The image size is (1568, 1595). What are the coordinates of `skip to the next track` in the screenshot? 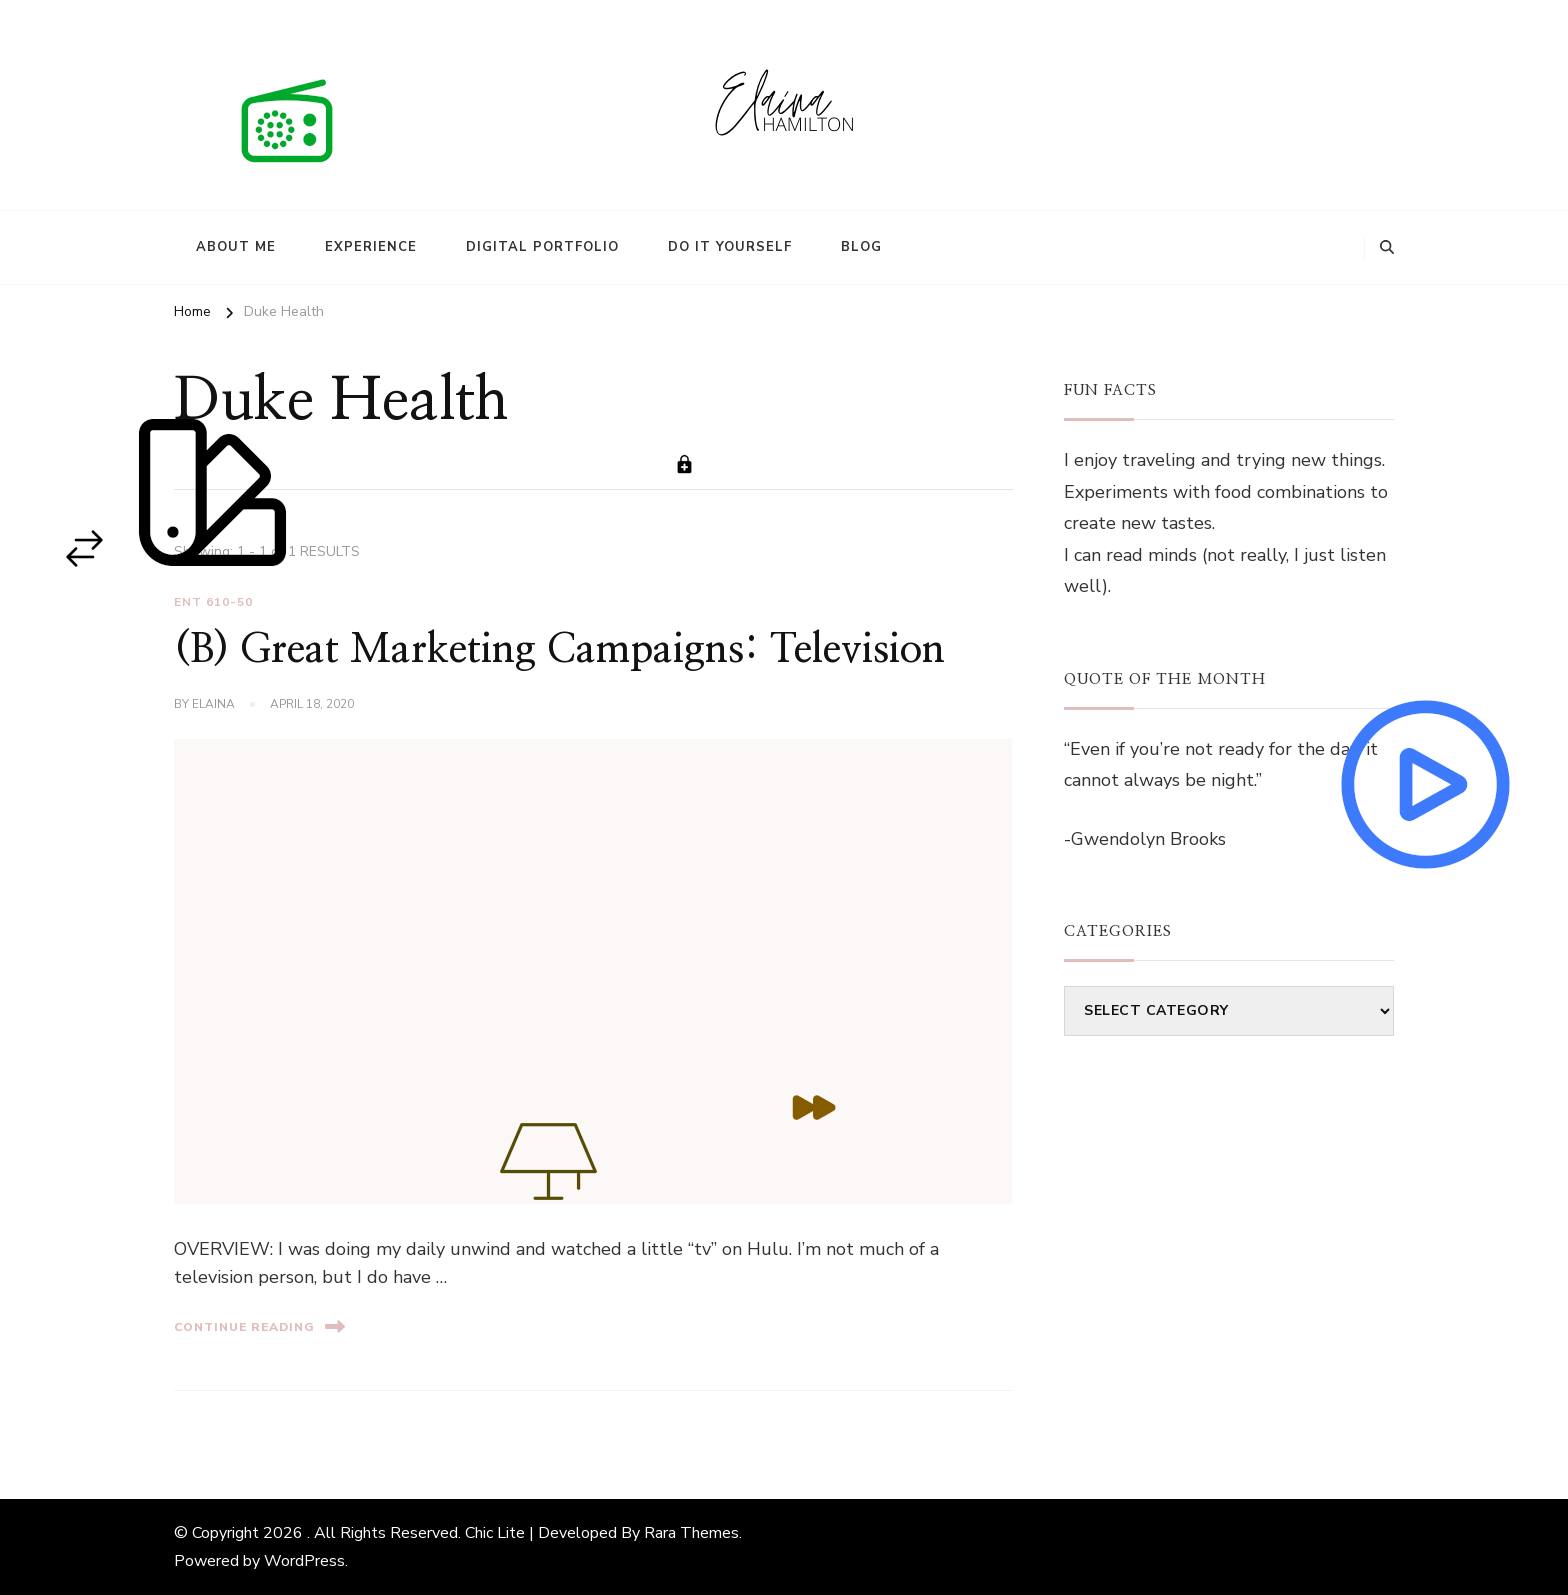 It's located at (813, 1106).